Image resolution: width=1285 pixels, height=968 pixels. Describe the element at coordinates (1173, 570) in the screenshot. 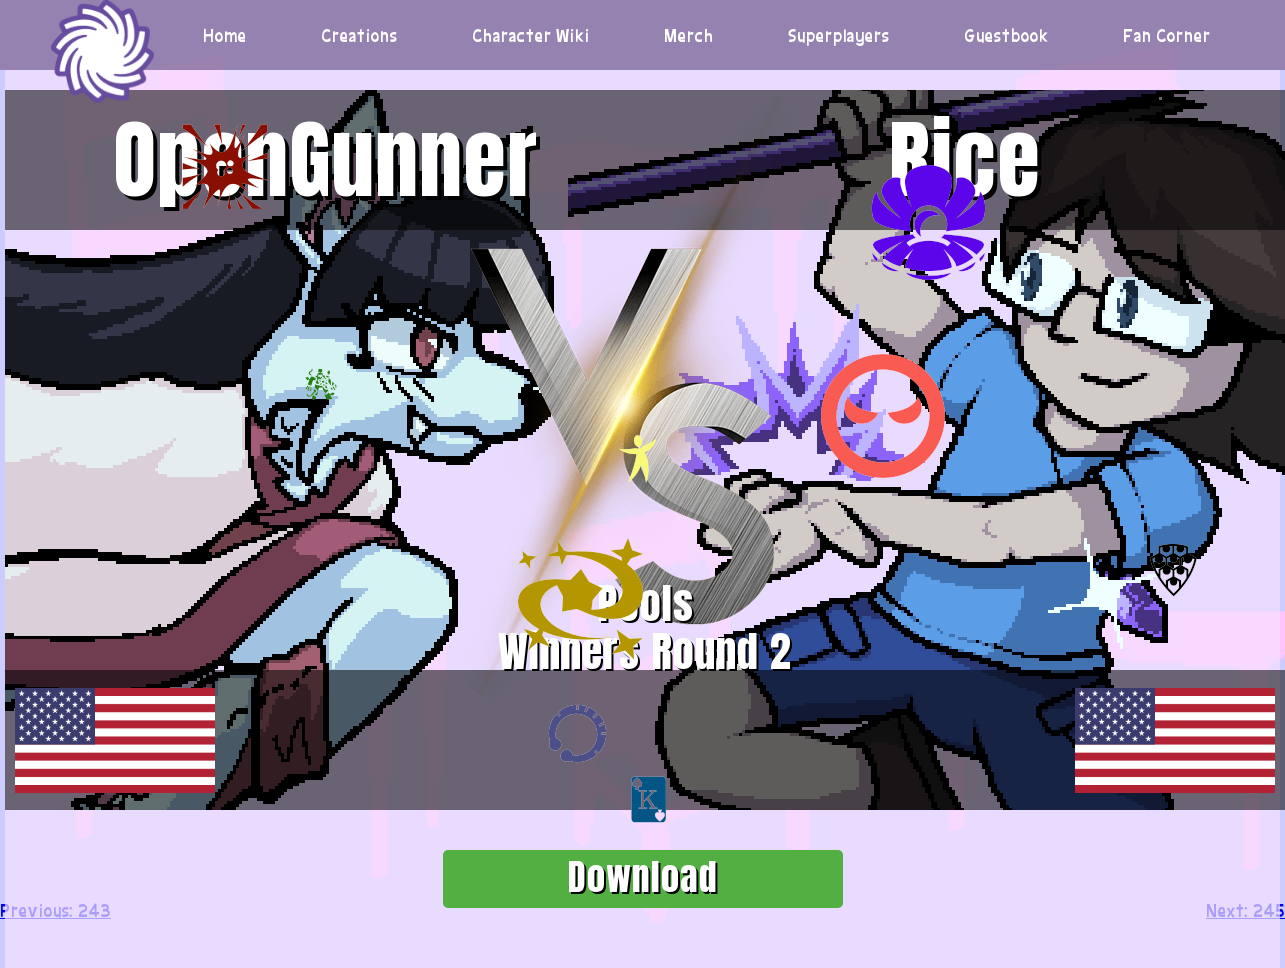

I see `activate energy shield or defensive ability` at that location.